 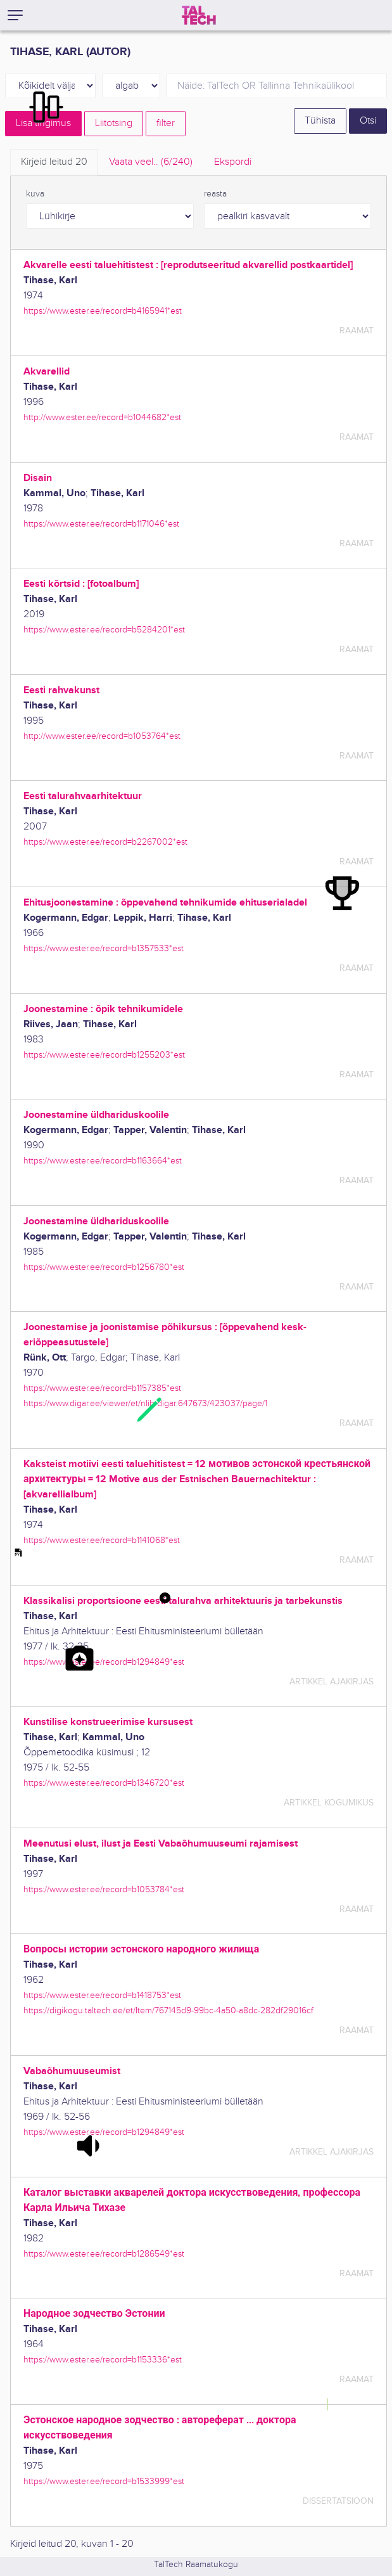 What do you see at coordinates (46, 107) in the screenshot?
I see `align selected objects to vertical center` at bounding box center [46, 107].